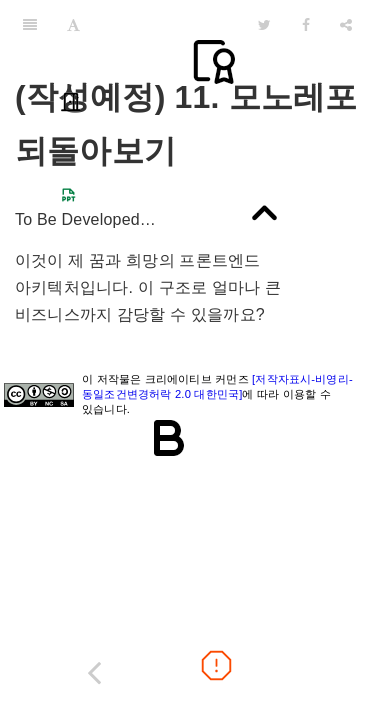 The height and width of the screenshot is (720, 375). What do you see at coordinates (68, 195) in the screenshot?
I see `open a PowerPoint presentation file` at bounding box center [68, 195].